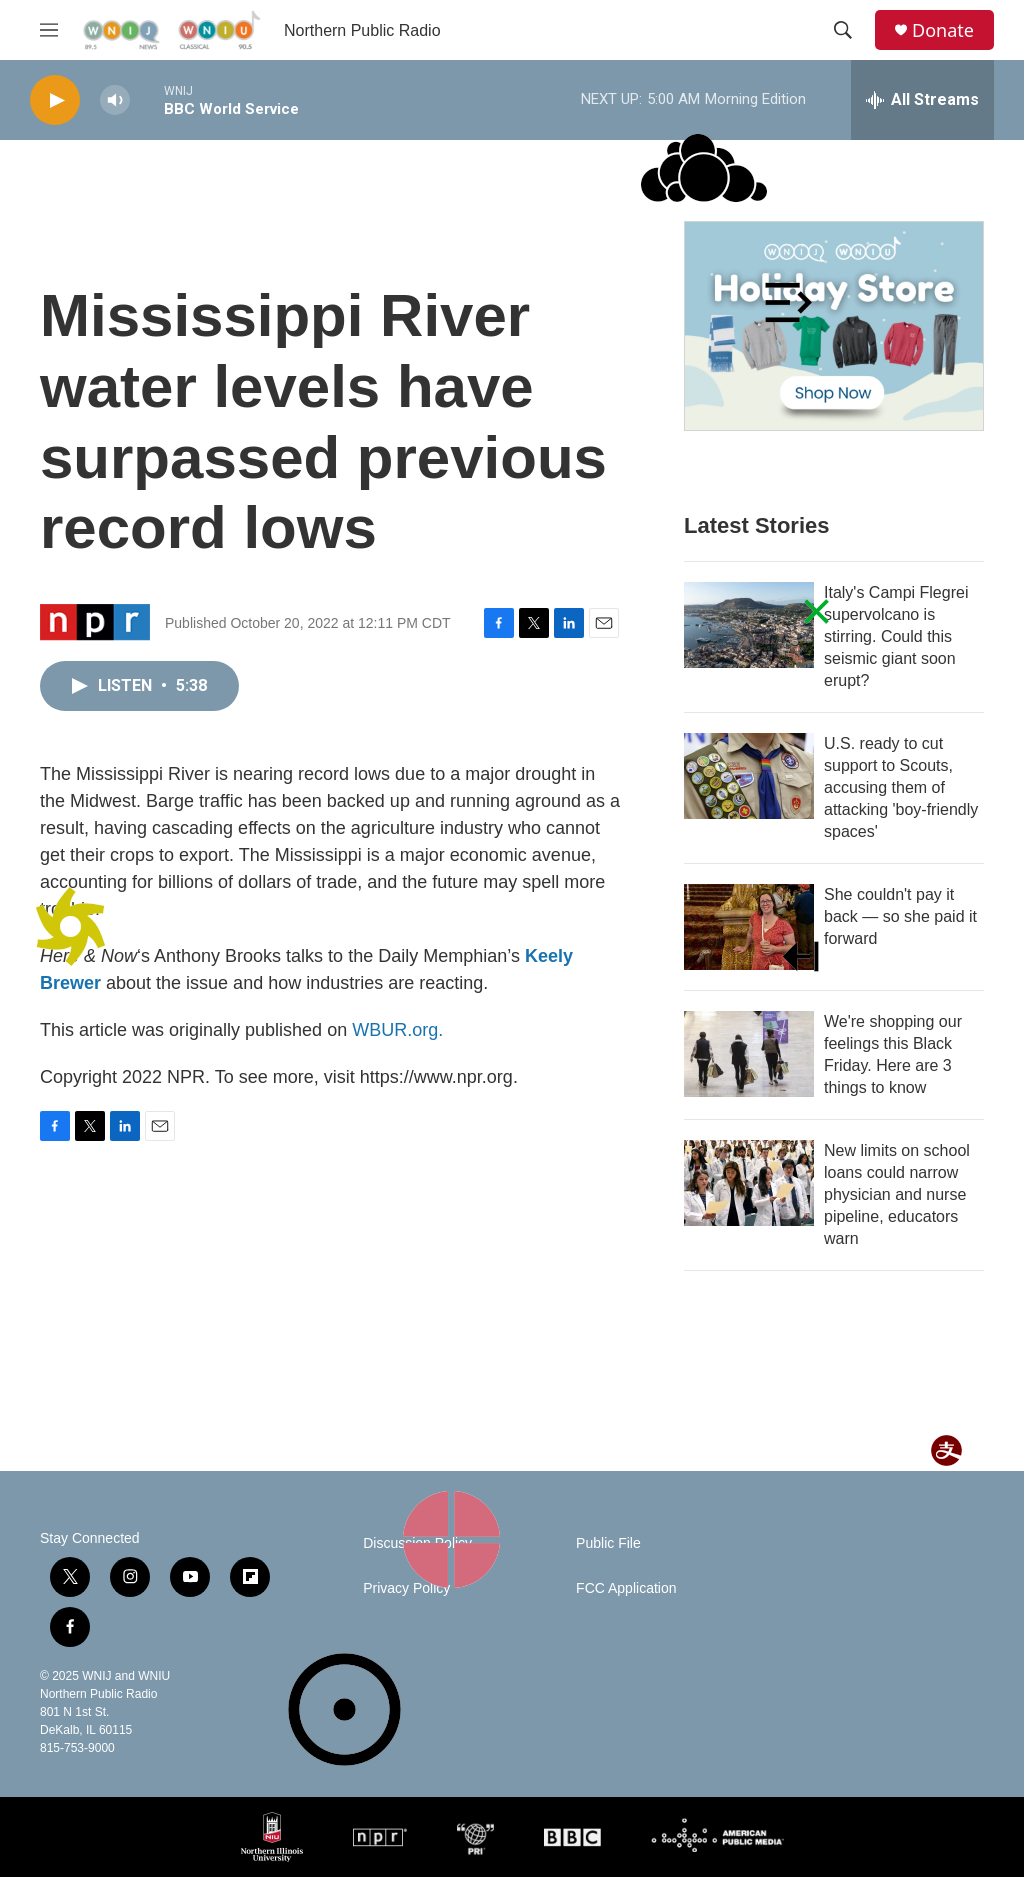 This screenshot has height=1877, width=1024. Describe the element at coordinates (451, 1539) in the screenshot. I see `quarto publishing system logo` at that location.